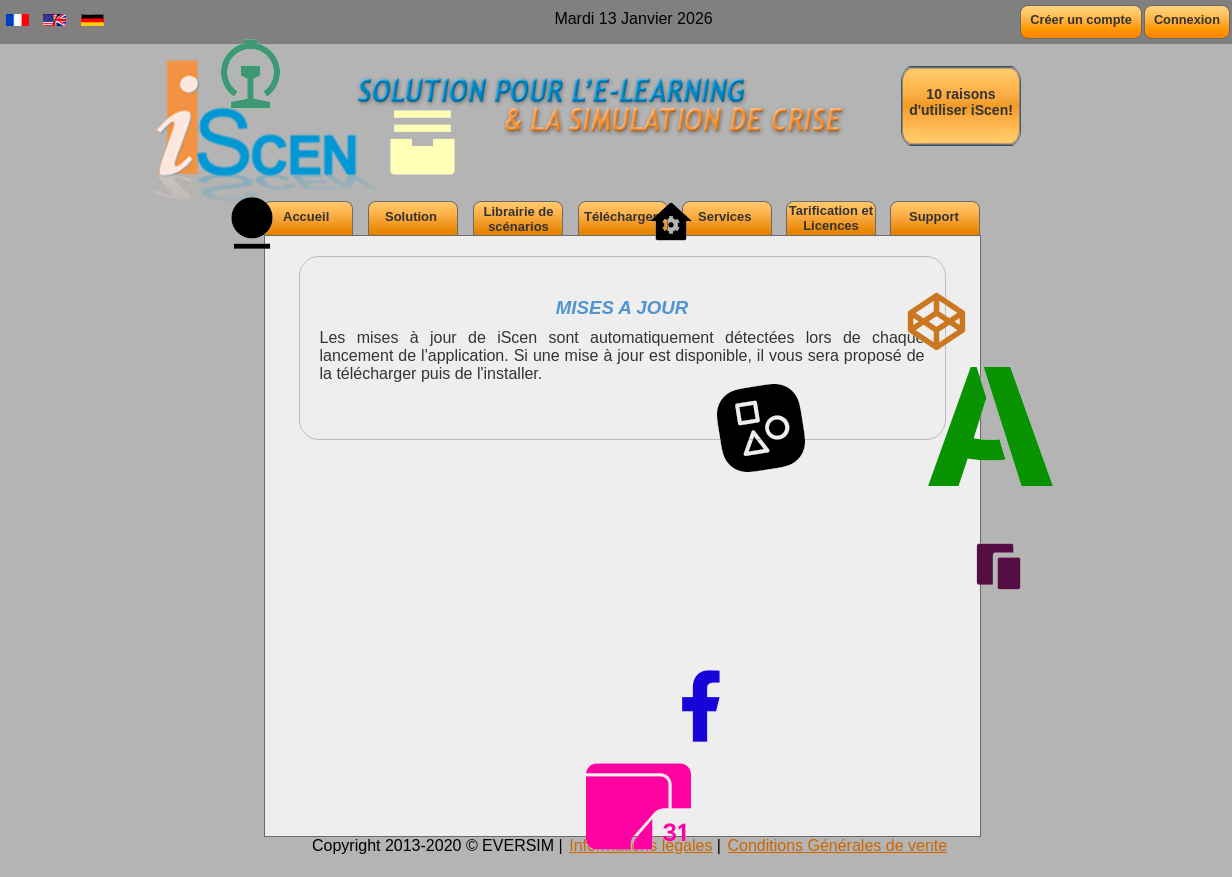 This screenshot has width=1232, height=877. I want to click on china railway logo, so click(250, 75).